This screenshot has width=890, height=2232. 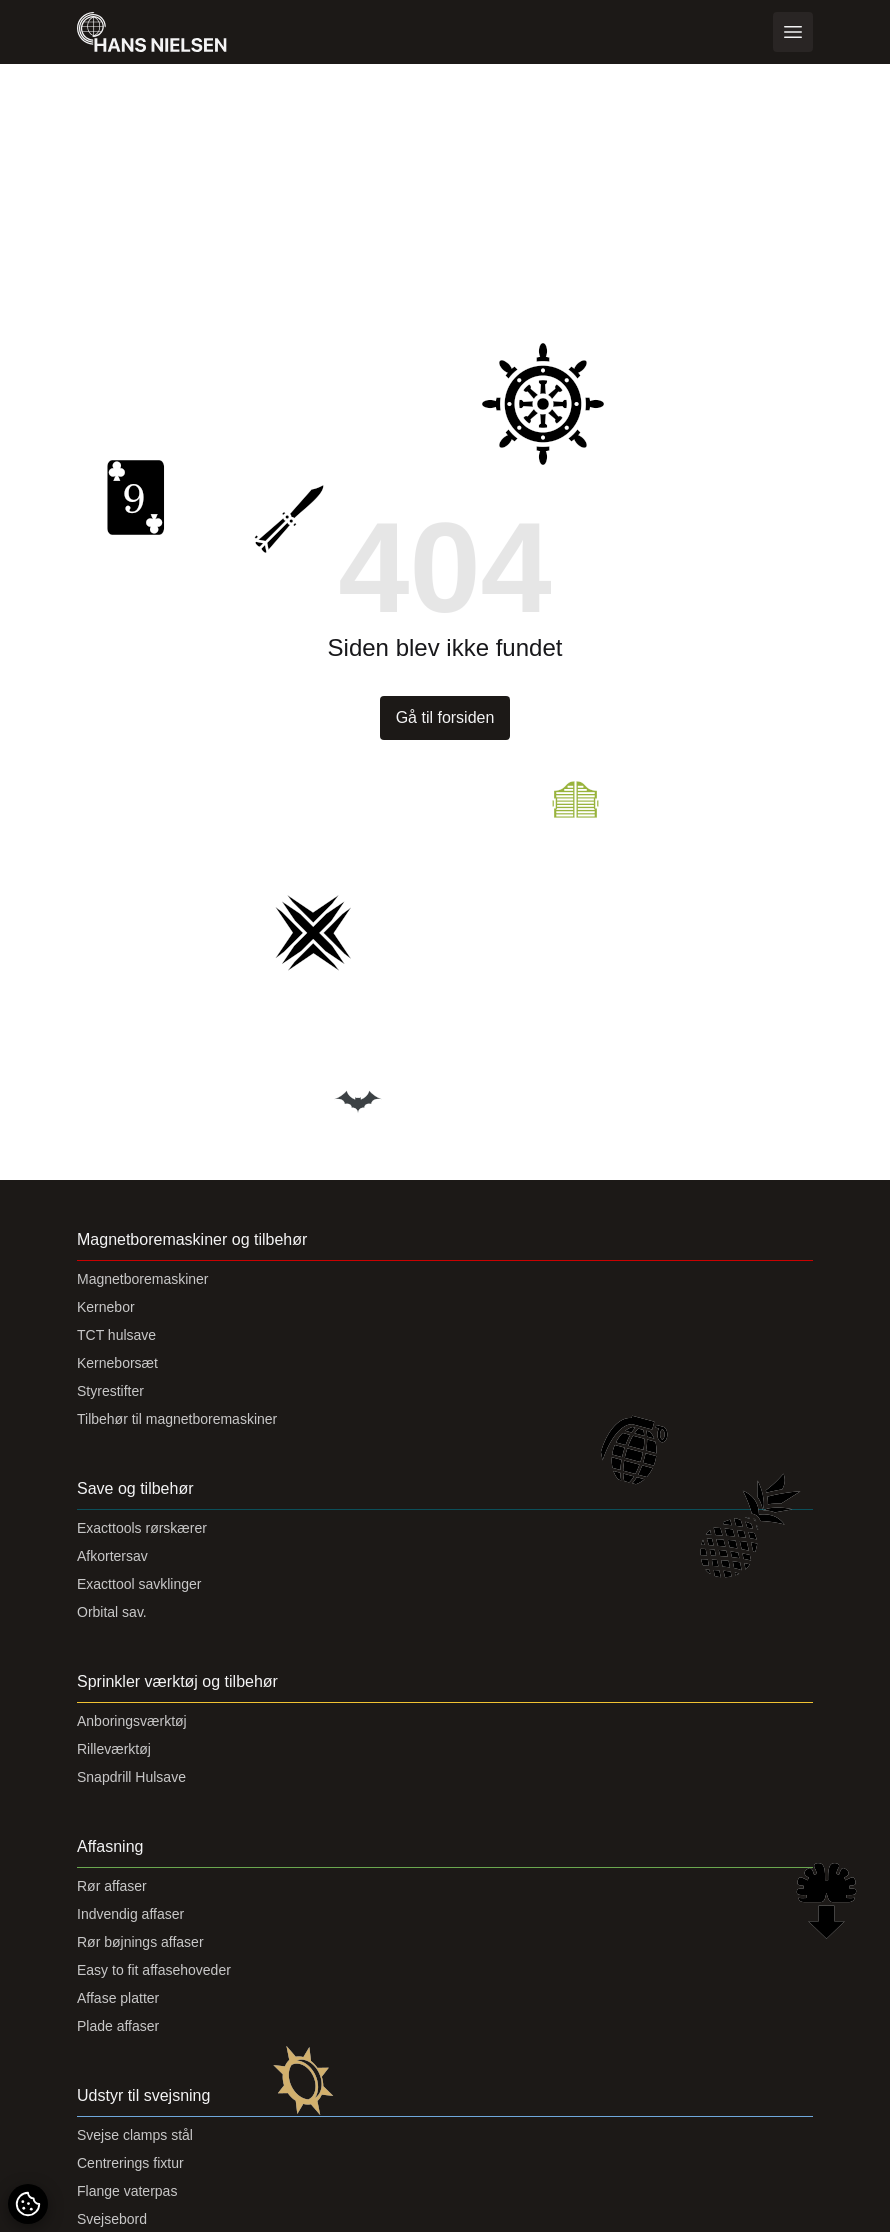 I want to click on navigate to sailing or nautical settings, so click(x=543, y=404).